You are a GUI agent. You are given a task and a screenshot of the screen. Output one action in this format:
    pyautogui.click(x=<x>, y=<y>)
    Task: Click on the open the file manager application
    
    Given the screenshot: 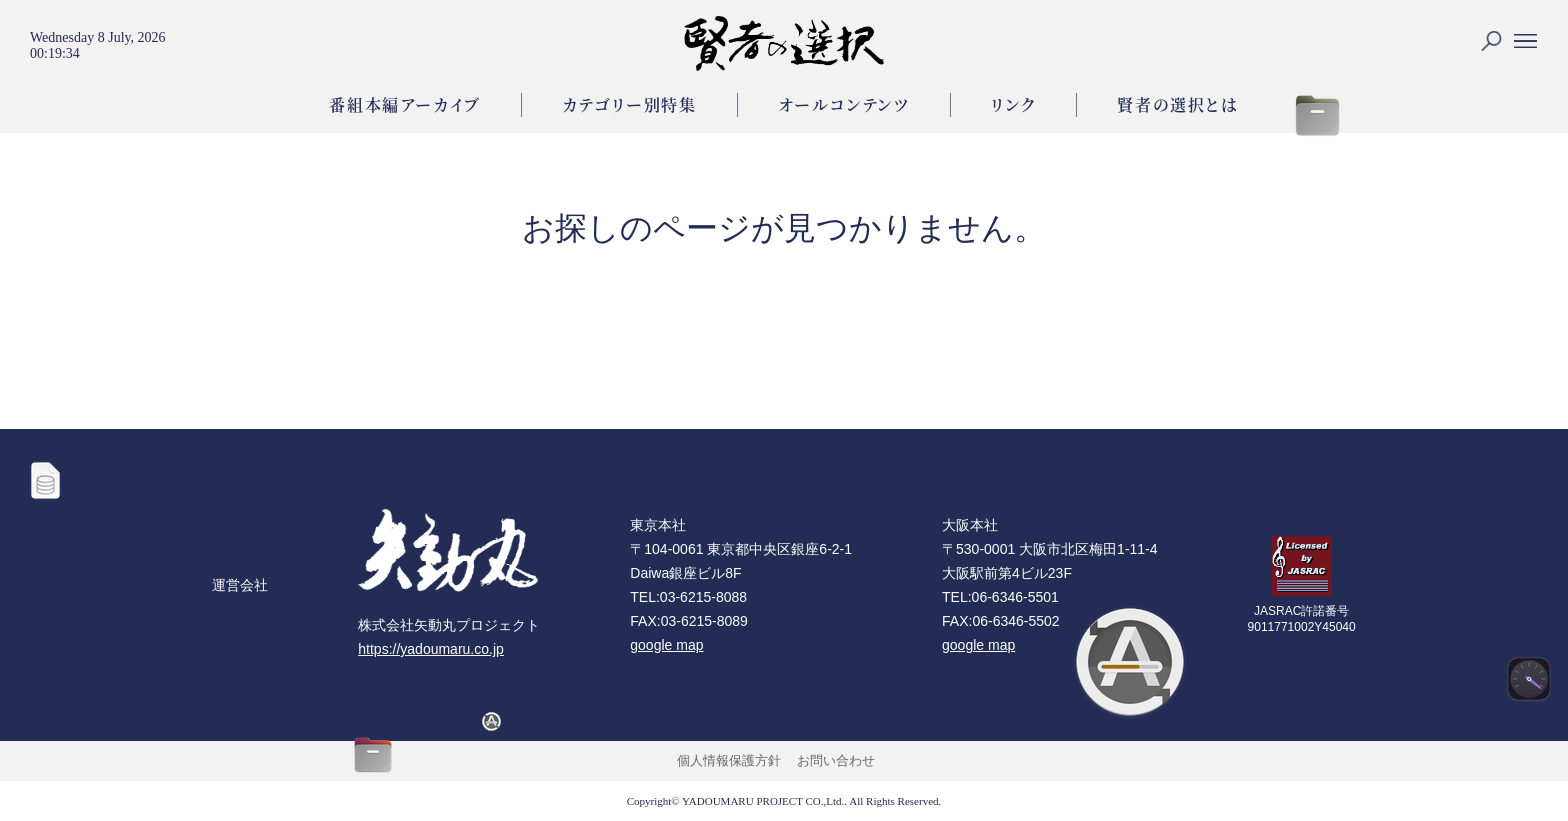 What is the action you would take?
    pyautogui.click(x=1317, y=115)
    